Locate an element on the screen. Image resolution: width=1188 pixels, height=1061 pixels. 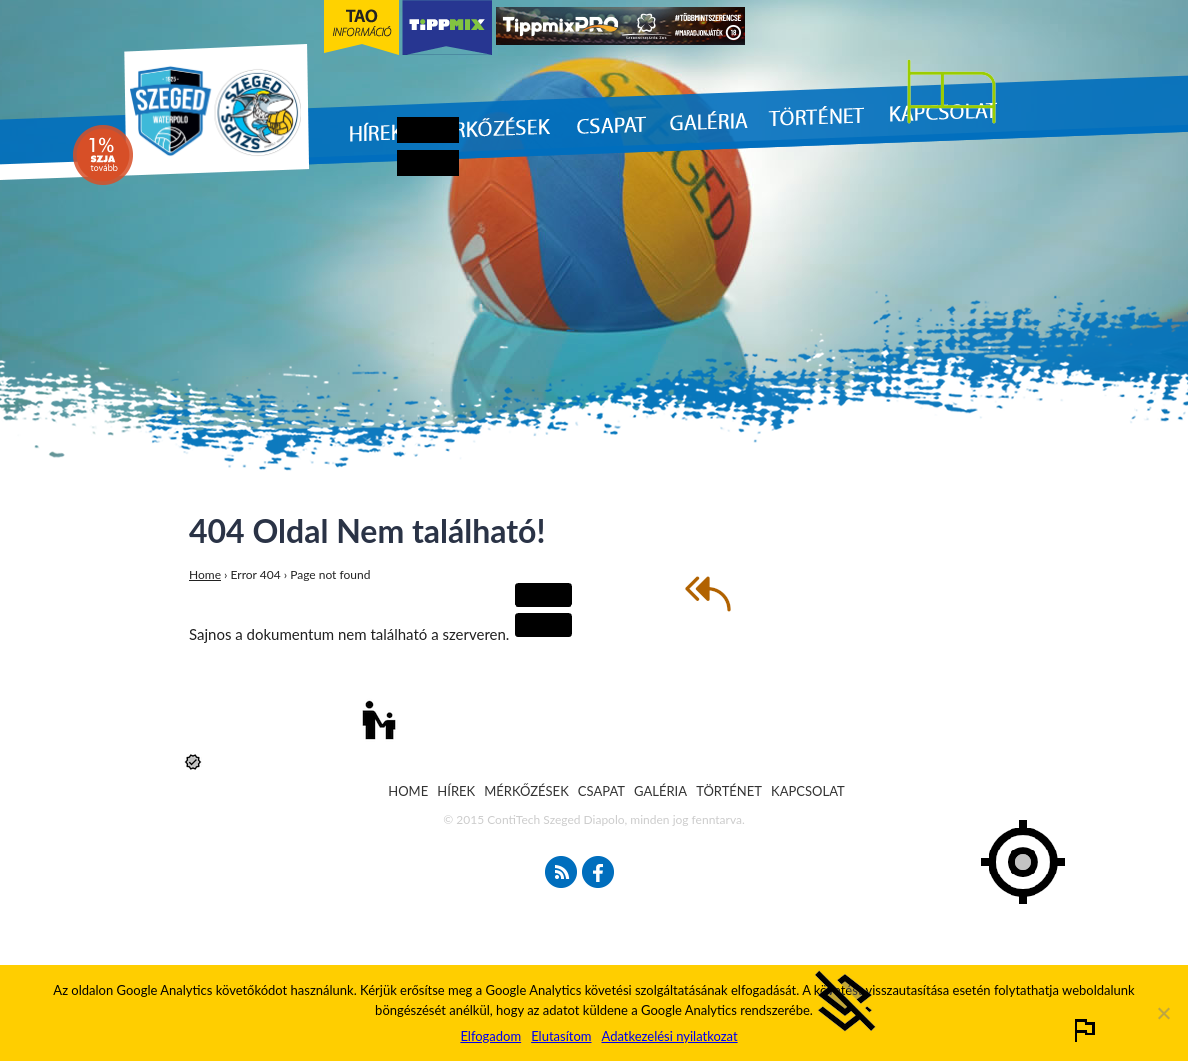
flag or bookmark an item for later is located at coordinates (1084, 1030).